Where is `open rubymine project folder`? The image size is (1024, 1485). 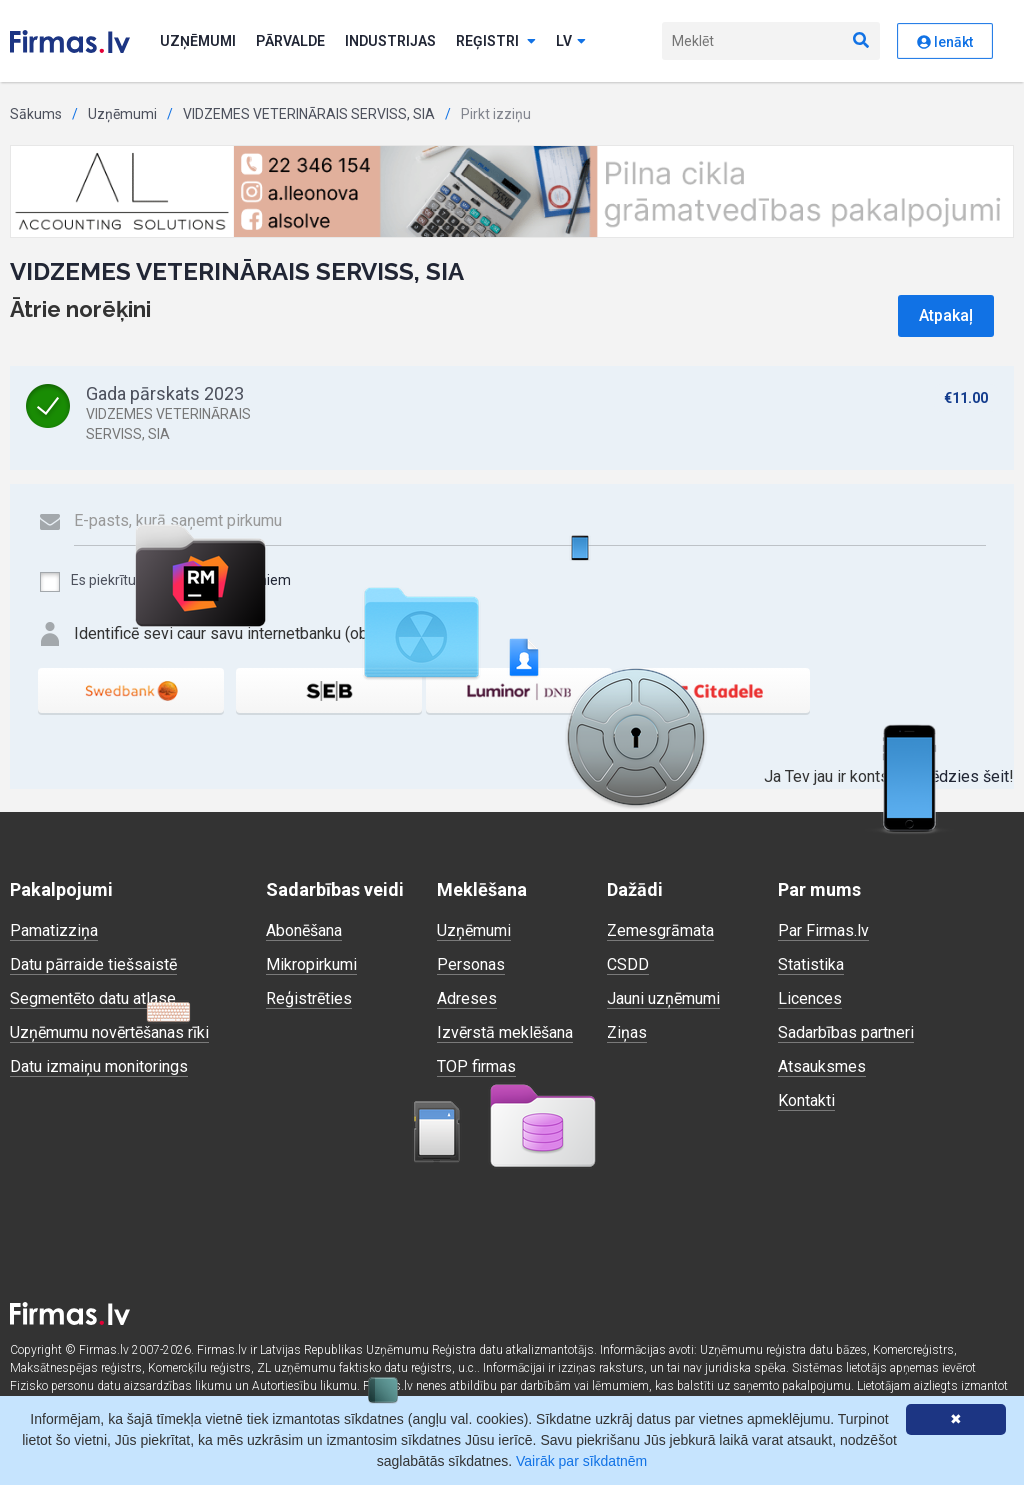
open rubymine project folder is located at coordinates (200, 579).